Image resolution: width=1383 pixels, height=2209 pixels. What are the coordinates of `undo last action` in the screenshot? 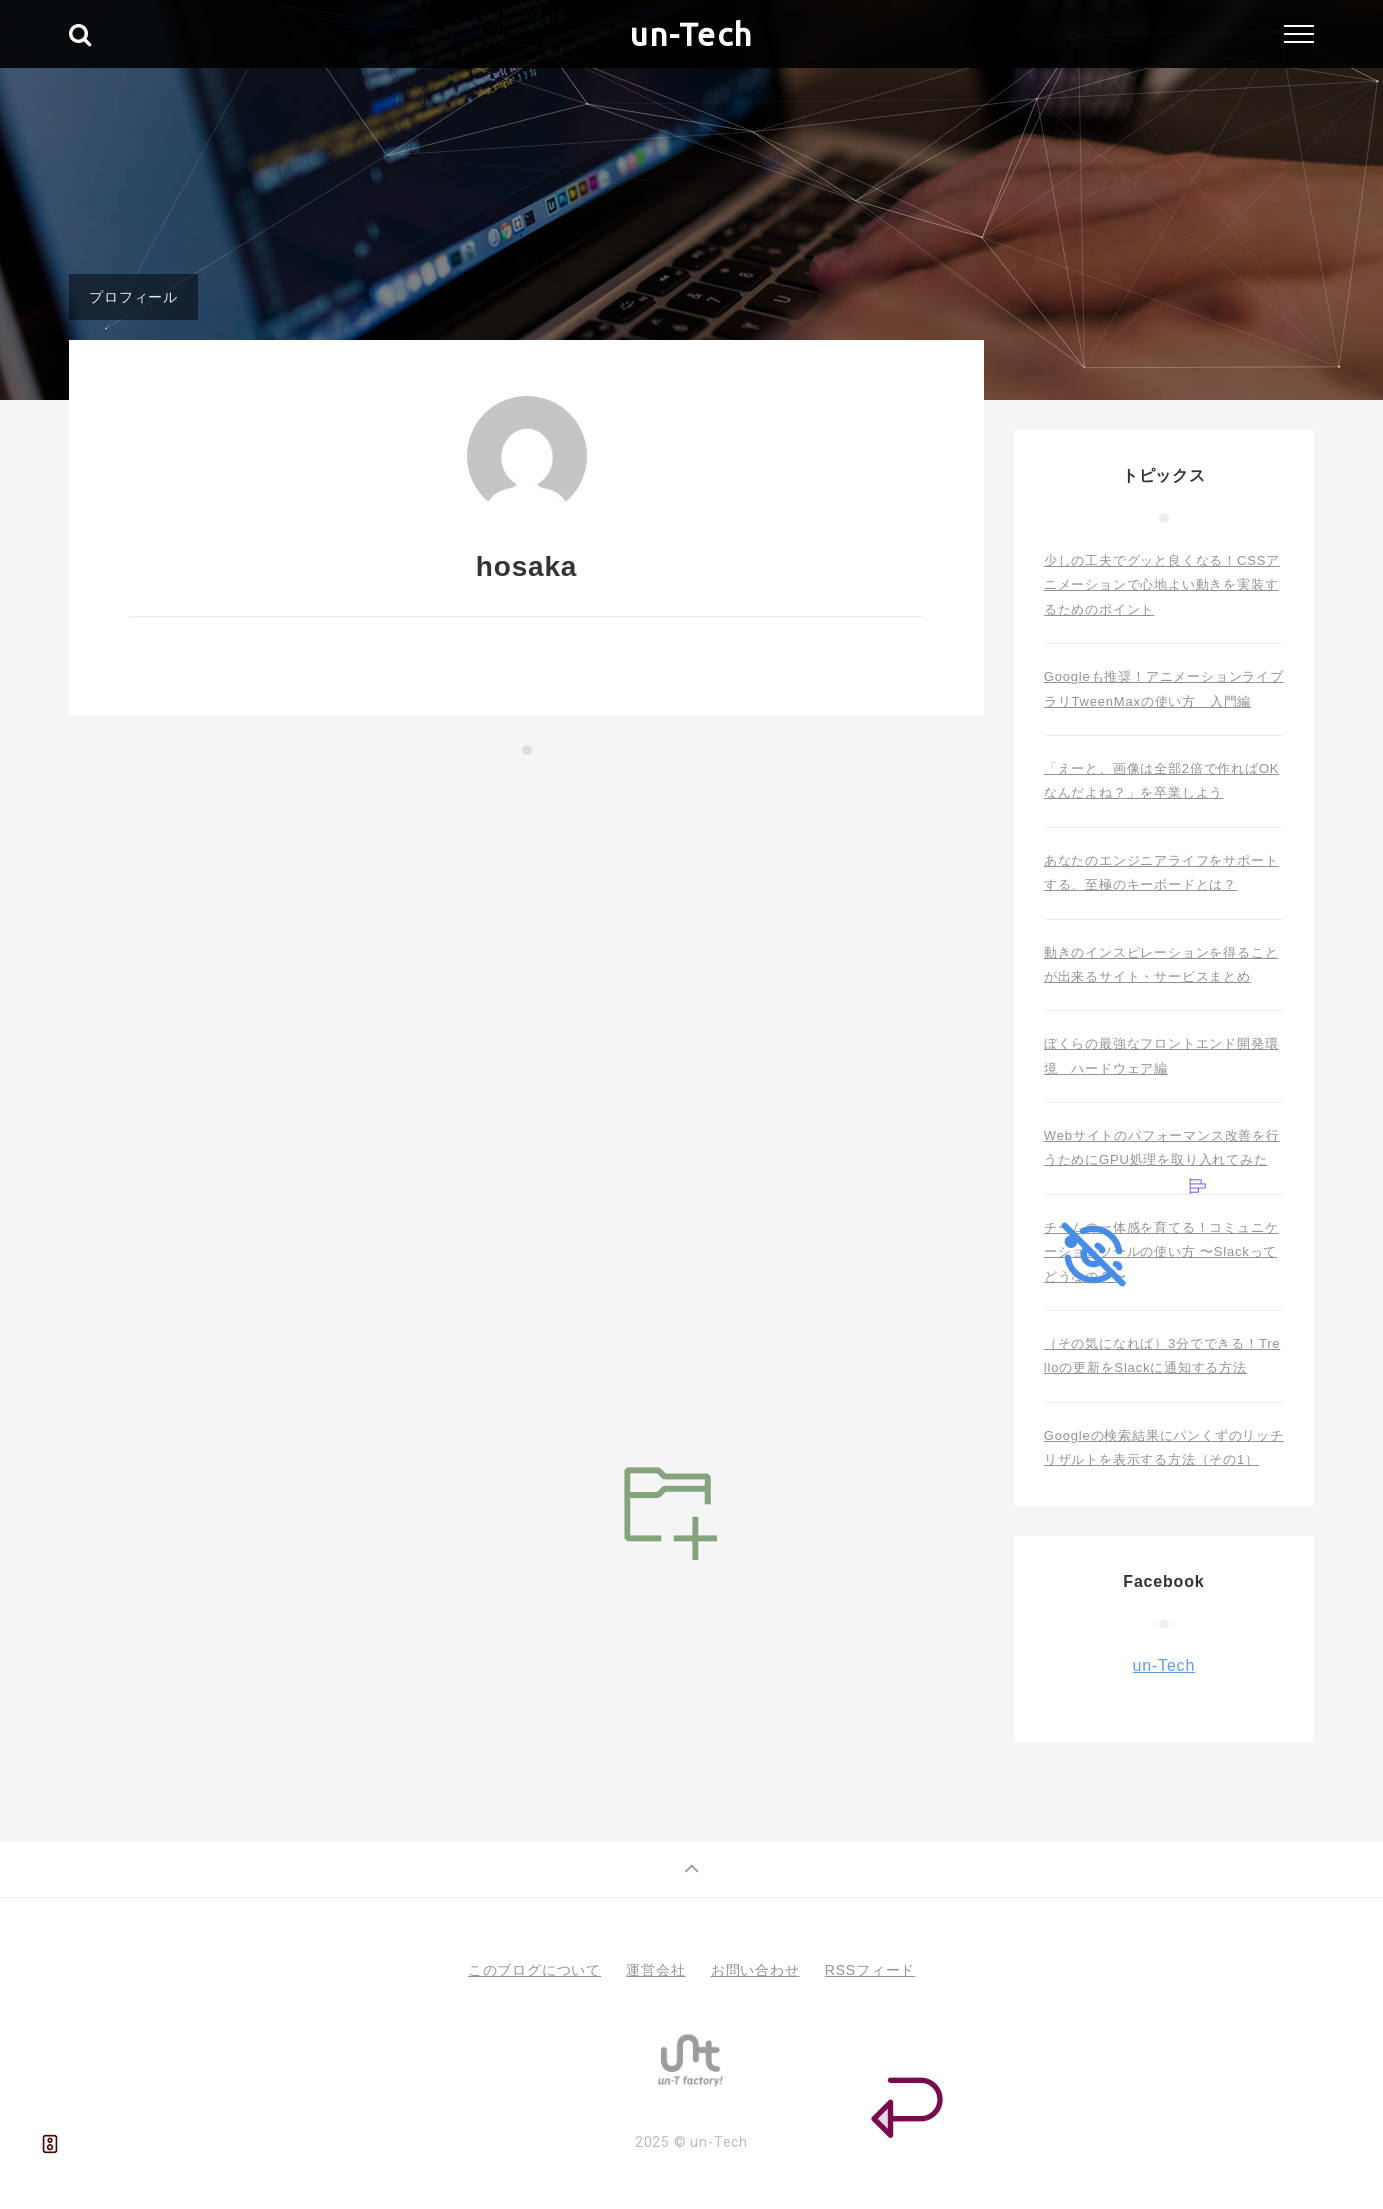 It's located at (907, 2105).